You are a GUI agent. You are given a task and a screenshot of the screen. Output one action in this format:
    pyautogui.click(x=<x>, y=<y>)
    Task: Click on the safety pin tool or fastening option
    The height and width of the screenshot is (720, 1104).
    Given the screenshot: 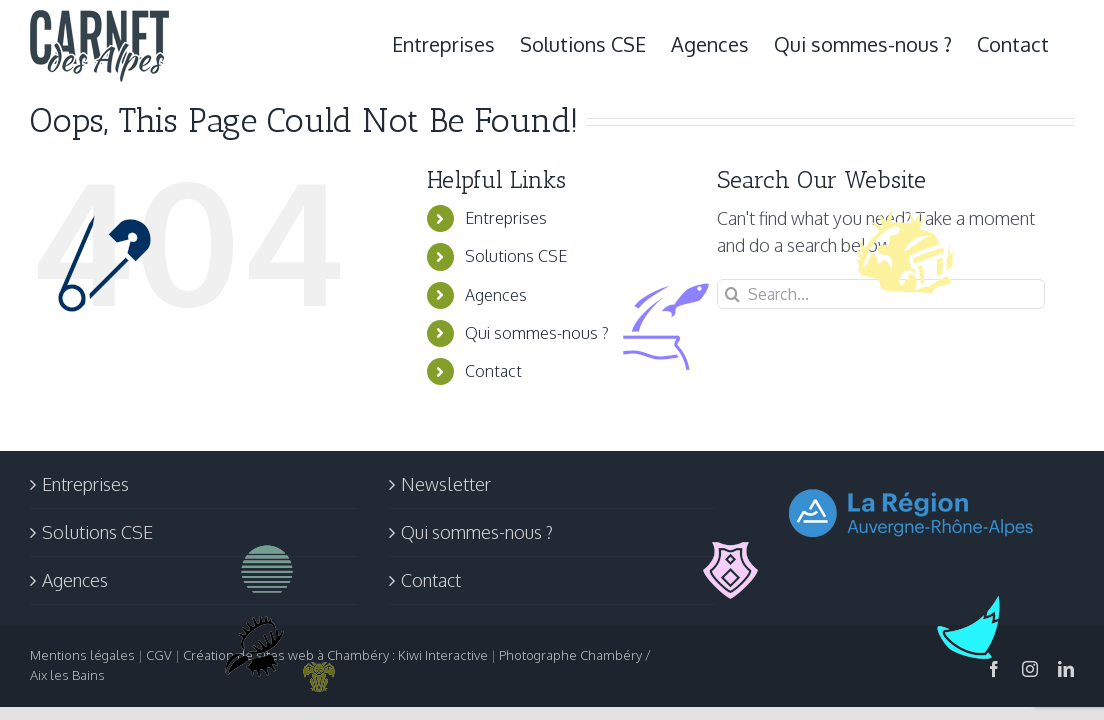 What is the action you would take?
    pyautogui.click(x=104, y=263)
    